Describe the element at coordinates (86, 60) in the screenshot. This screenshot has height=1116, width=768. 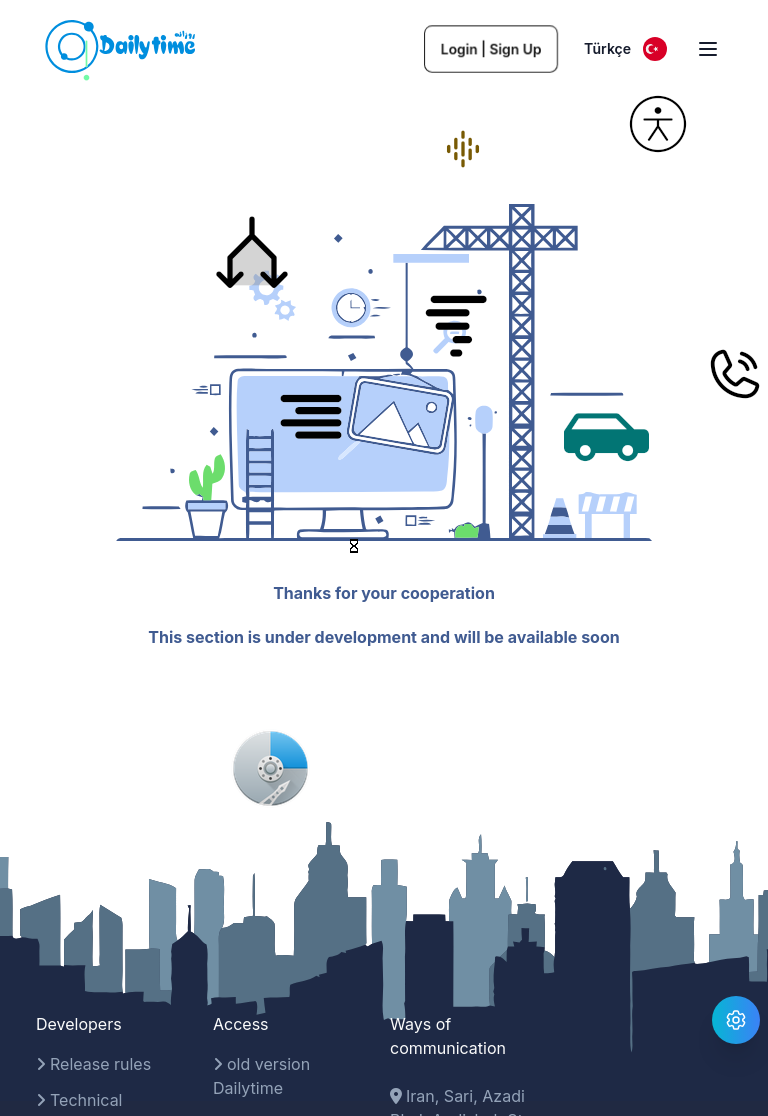
I see `indicates a warning or alert requiring attention` at that location.